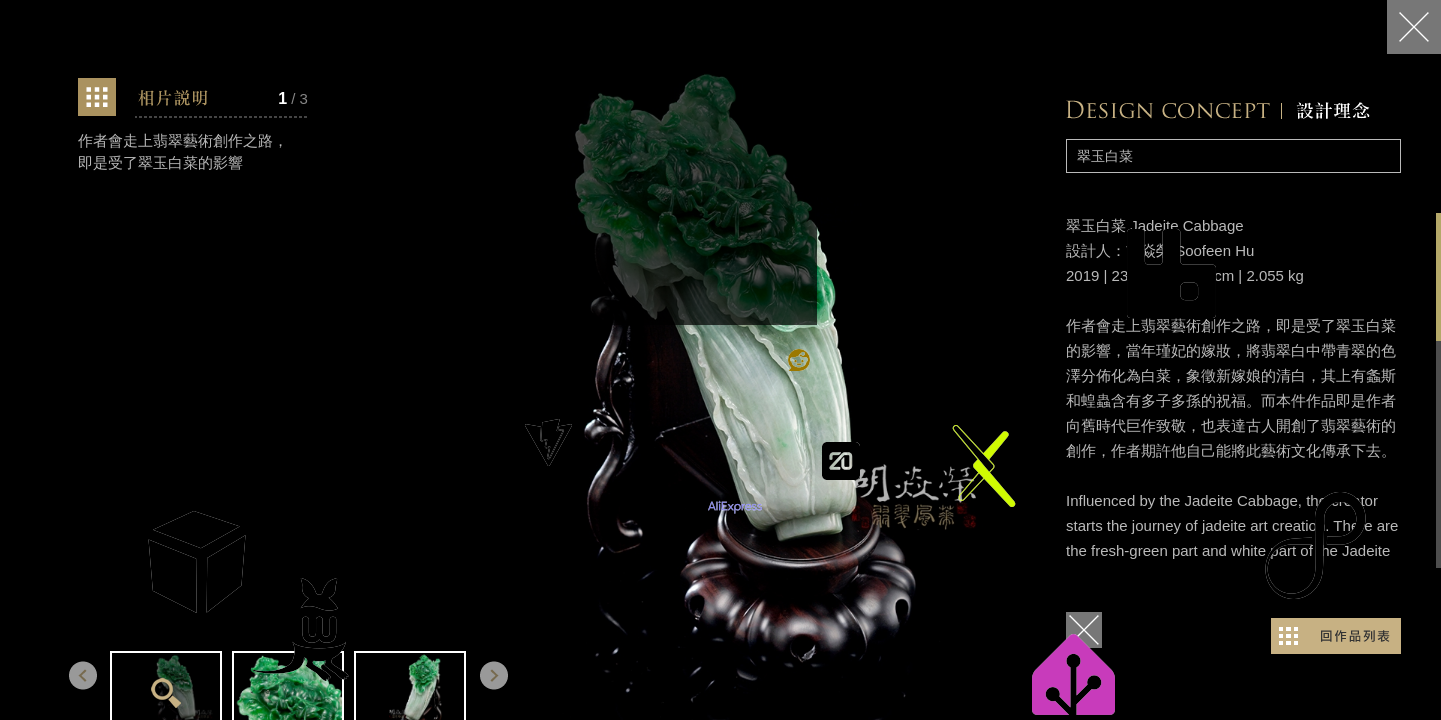  I want to click on open Home Assistant app, so click(1073, 674).